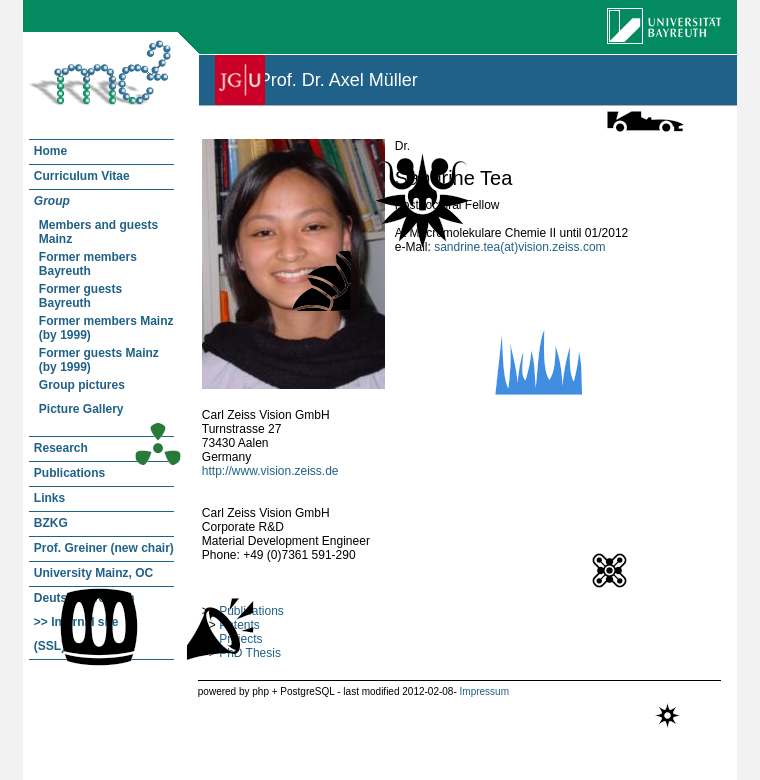 This screenshot has height=780, width=760. Describe the element at coordinates (645, 121) in the screenshot. I see `access formula 1 racing game or content` at that location.